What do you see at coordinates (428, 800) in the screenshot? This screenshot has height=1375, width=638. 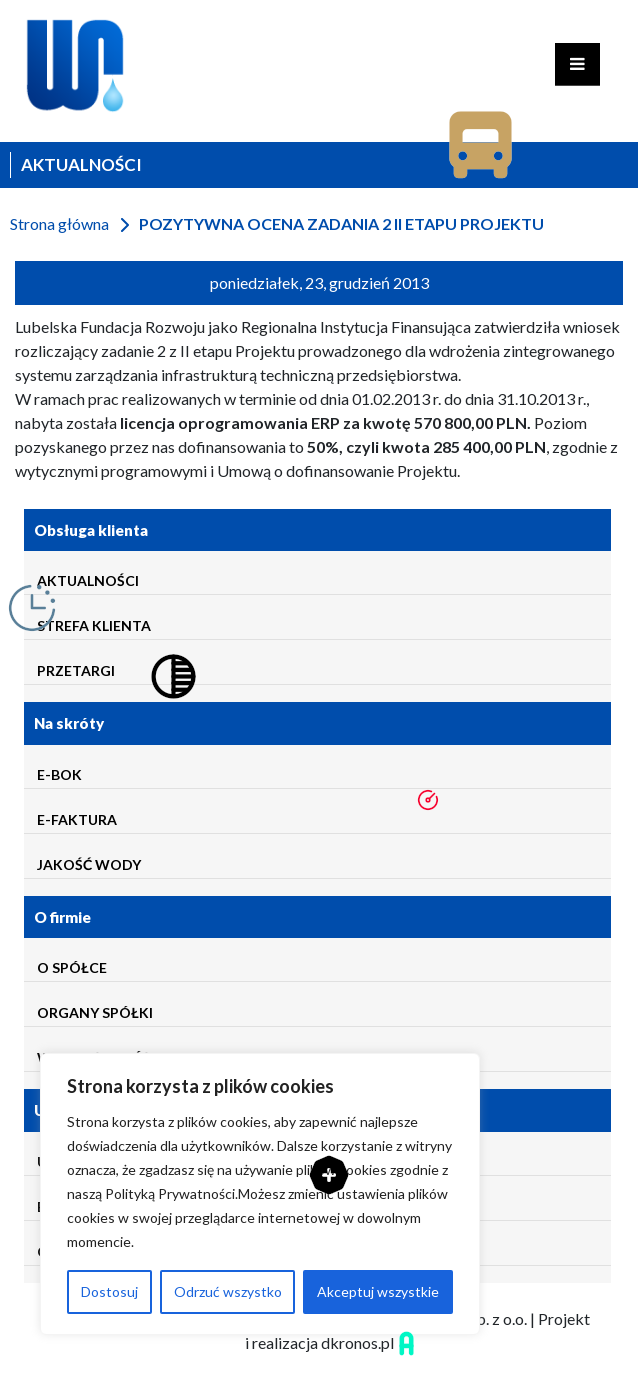 I see `view performance or speed metrics` at bounding box center [428, 800].